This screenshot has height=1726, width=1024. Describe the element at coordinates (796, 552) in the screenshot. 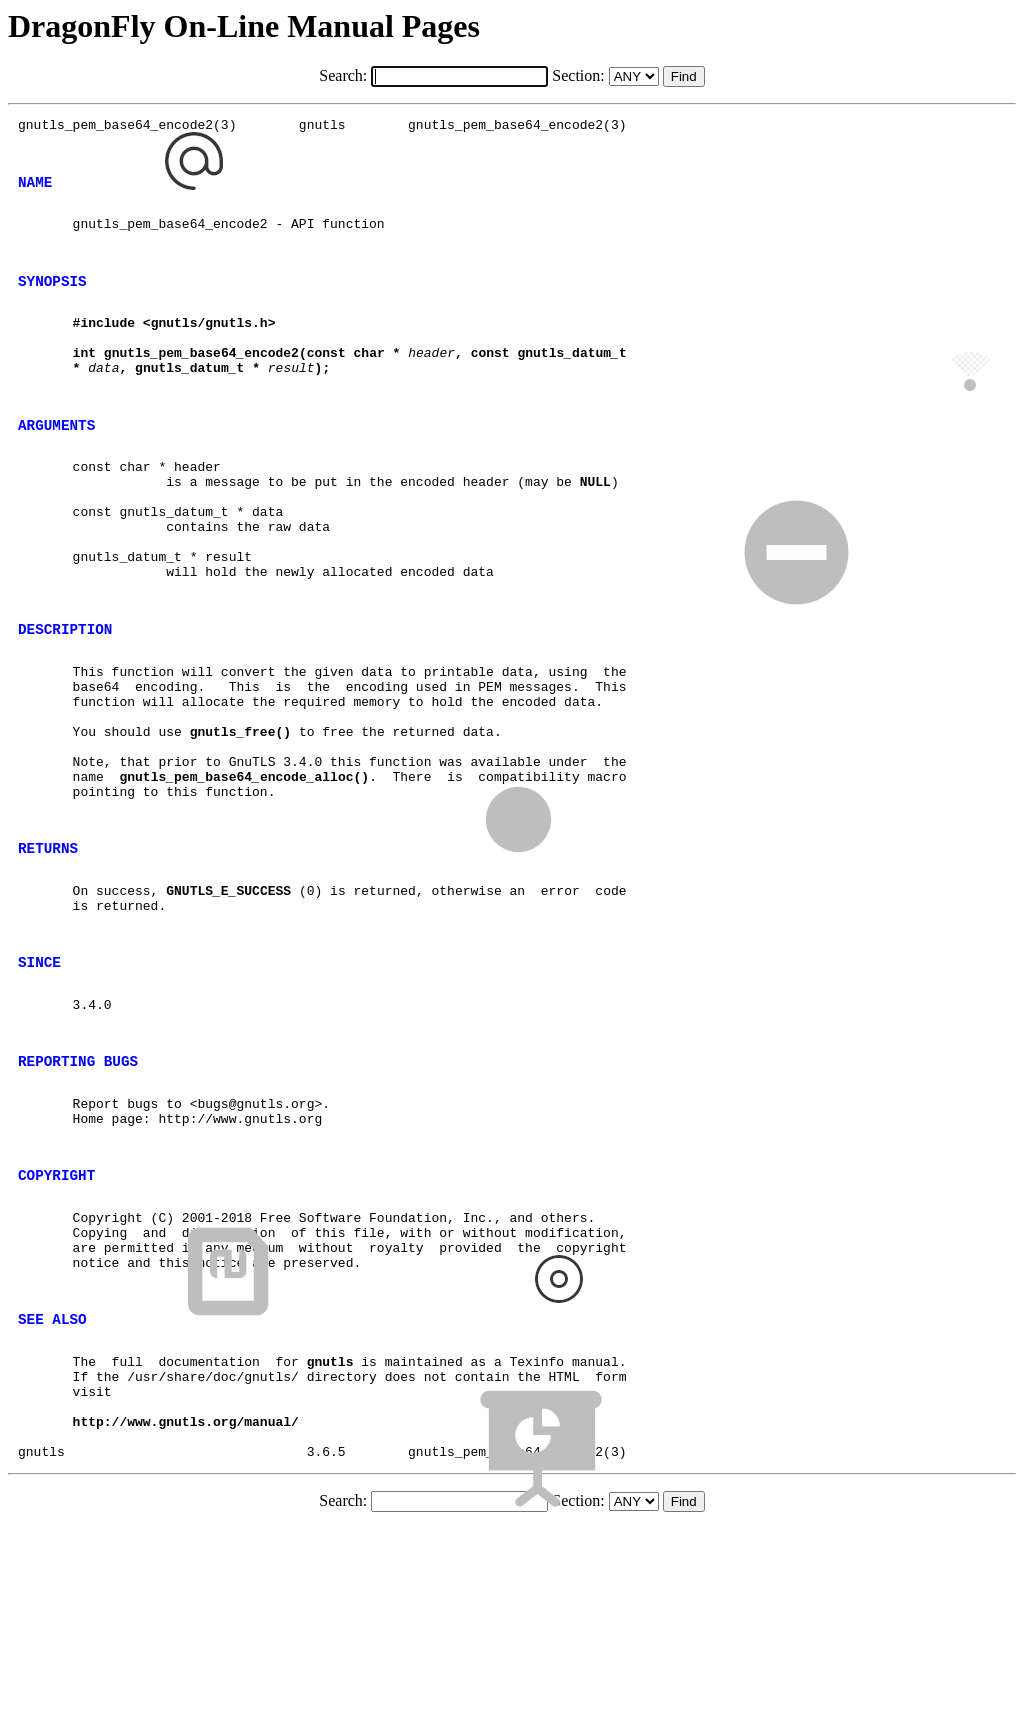

I see `indicates an error or failed action` at that location.